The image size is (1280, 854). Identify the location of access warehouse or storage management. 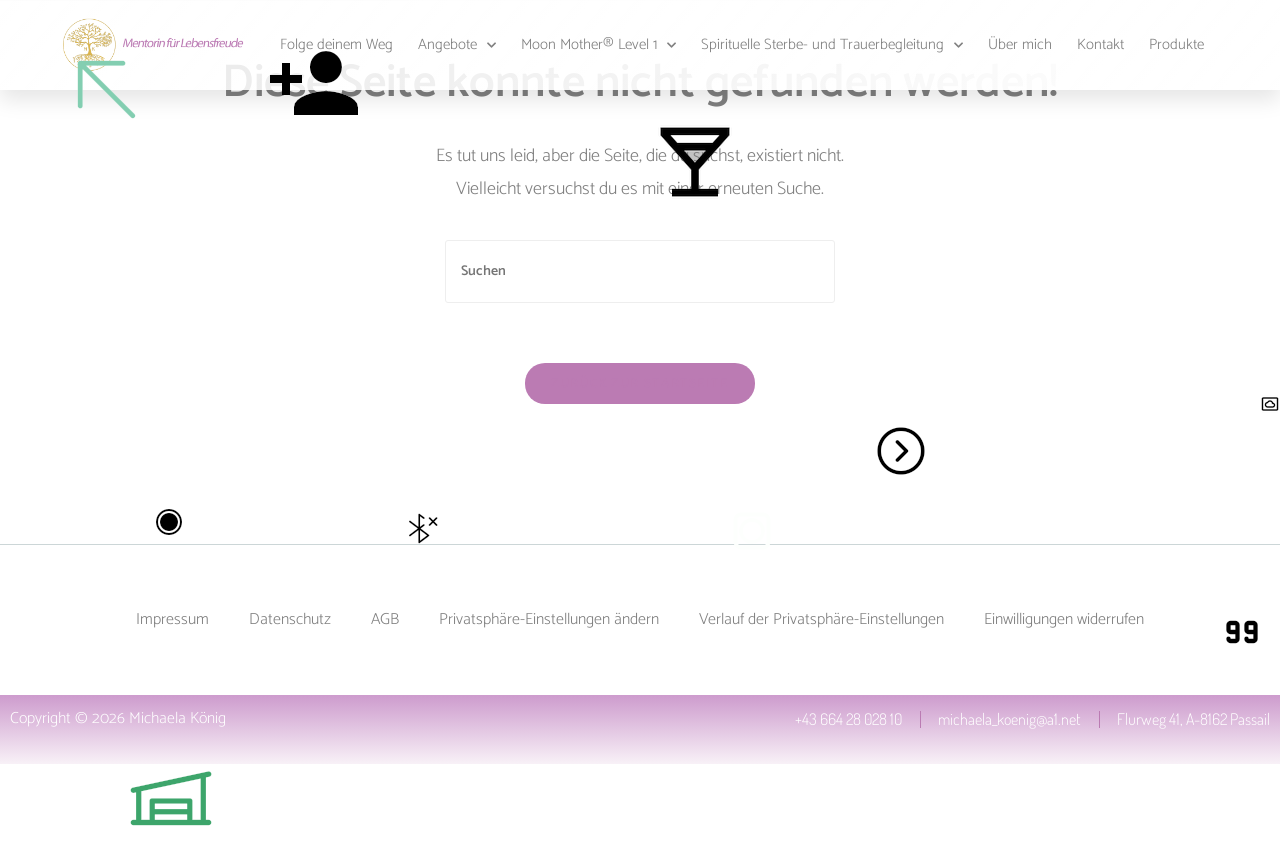
(171, 801).